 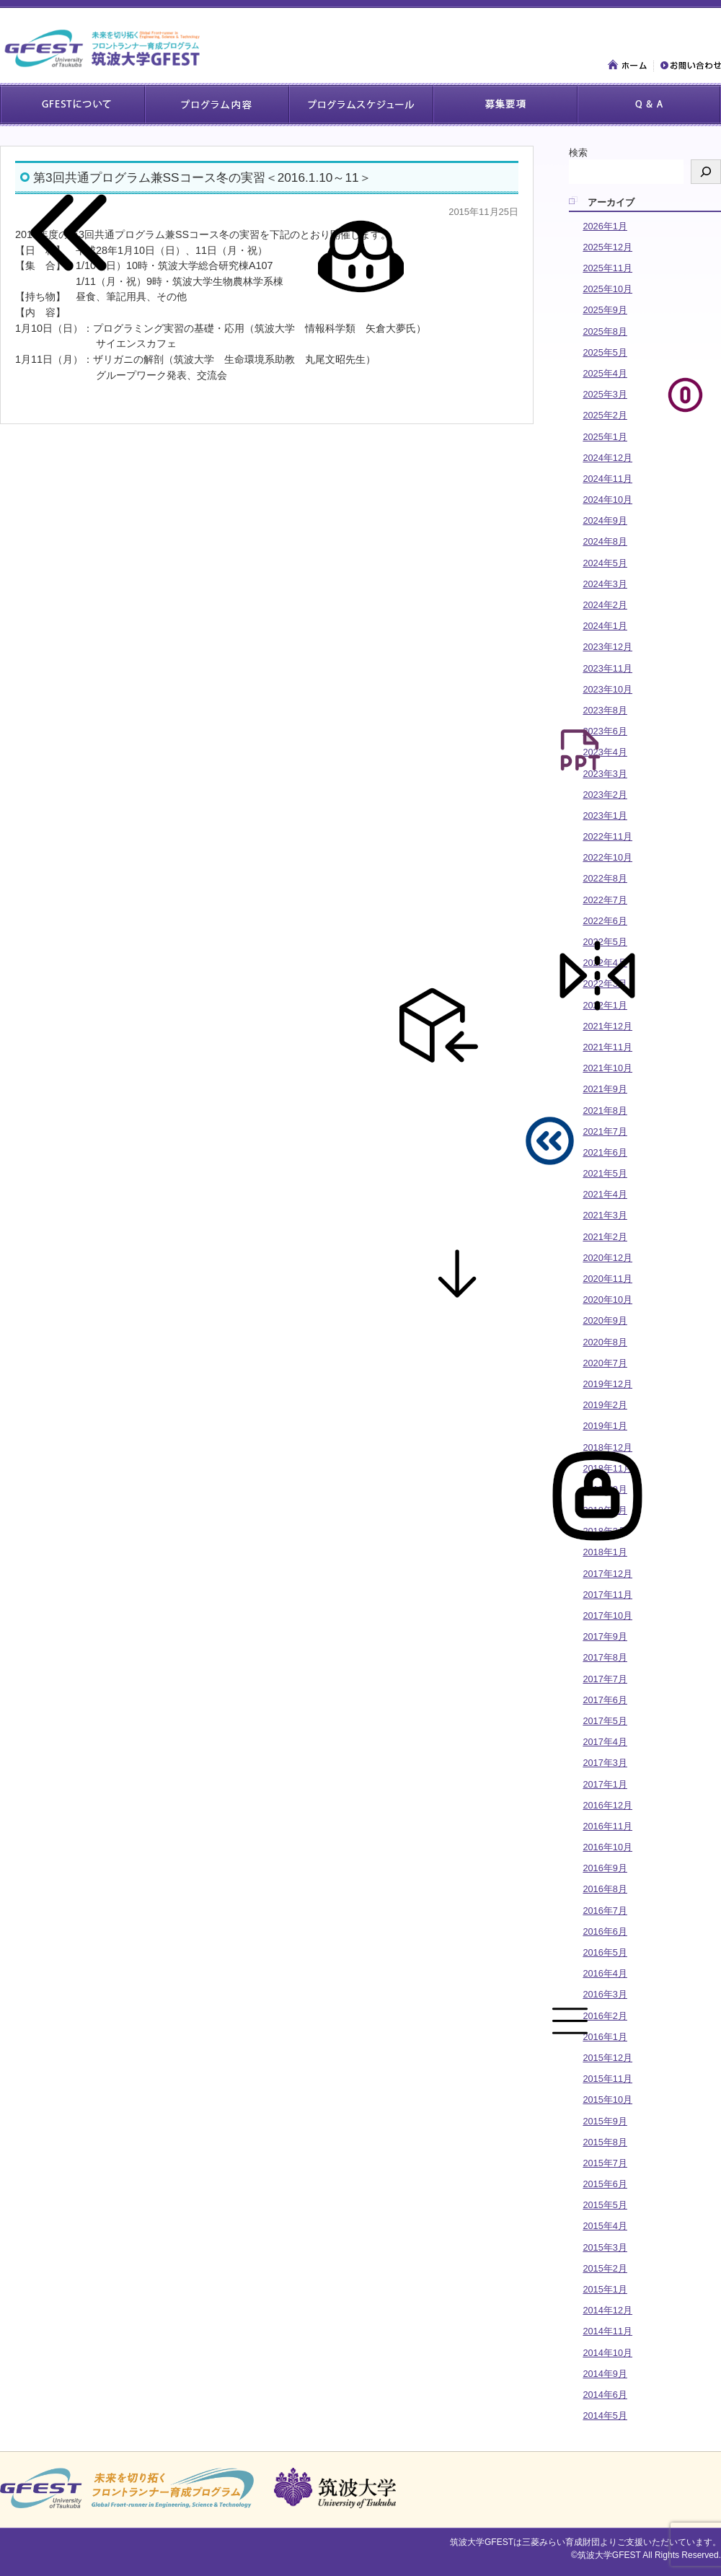 I want to click on go back to the beginning, so click(x=71, y=232).